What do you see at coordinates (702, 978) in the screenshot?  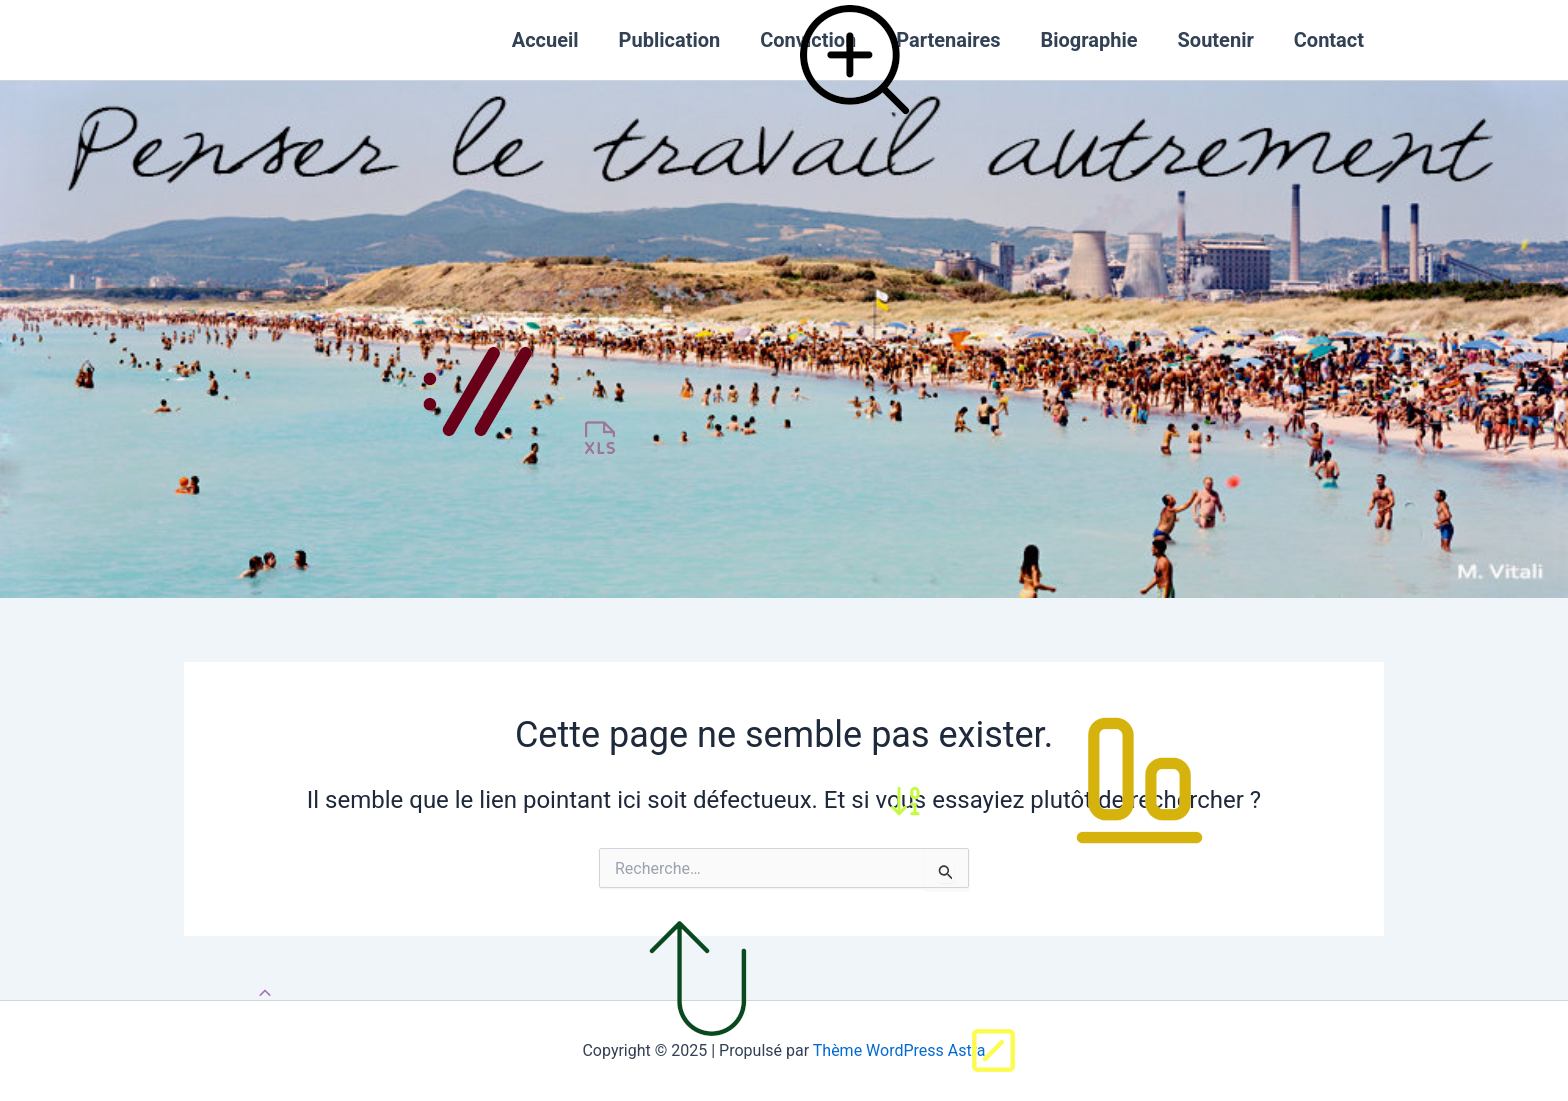 I see `go back or return to previous screen` at bounding box center [702, 978].